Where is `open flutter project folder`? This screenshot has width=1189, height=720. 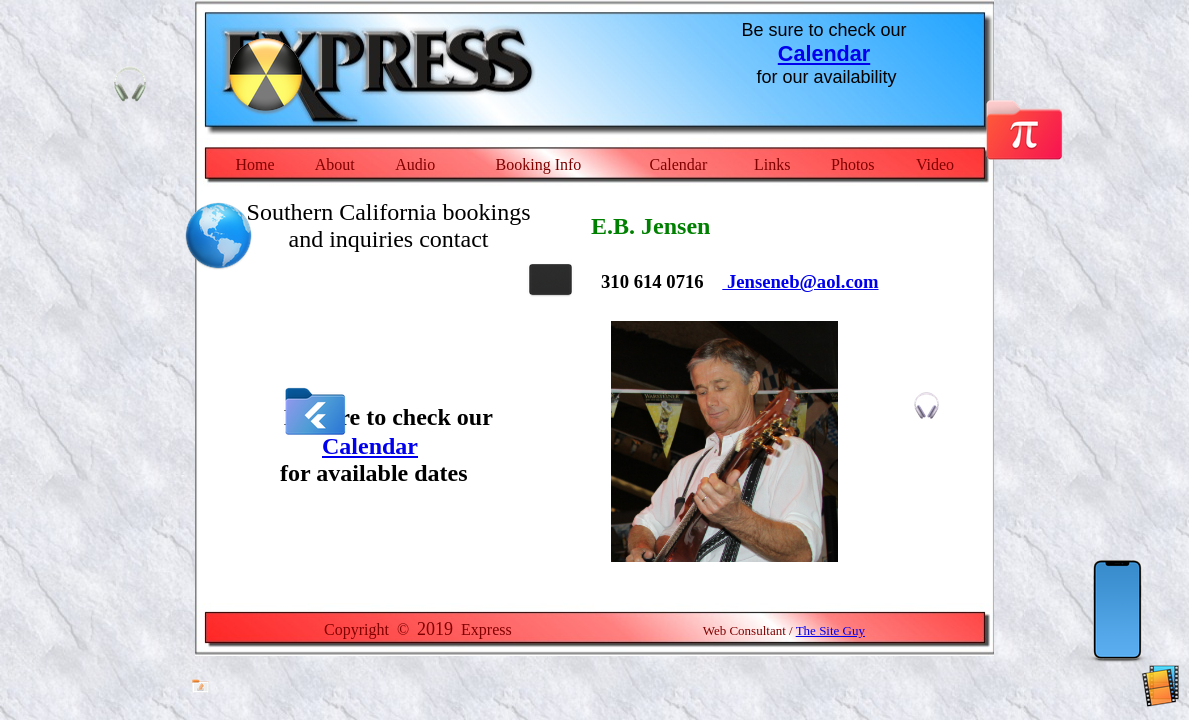 open flutter project folder is located at coordinates (315, 413).